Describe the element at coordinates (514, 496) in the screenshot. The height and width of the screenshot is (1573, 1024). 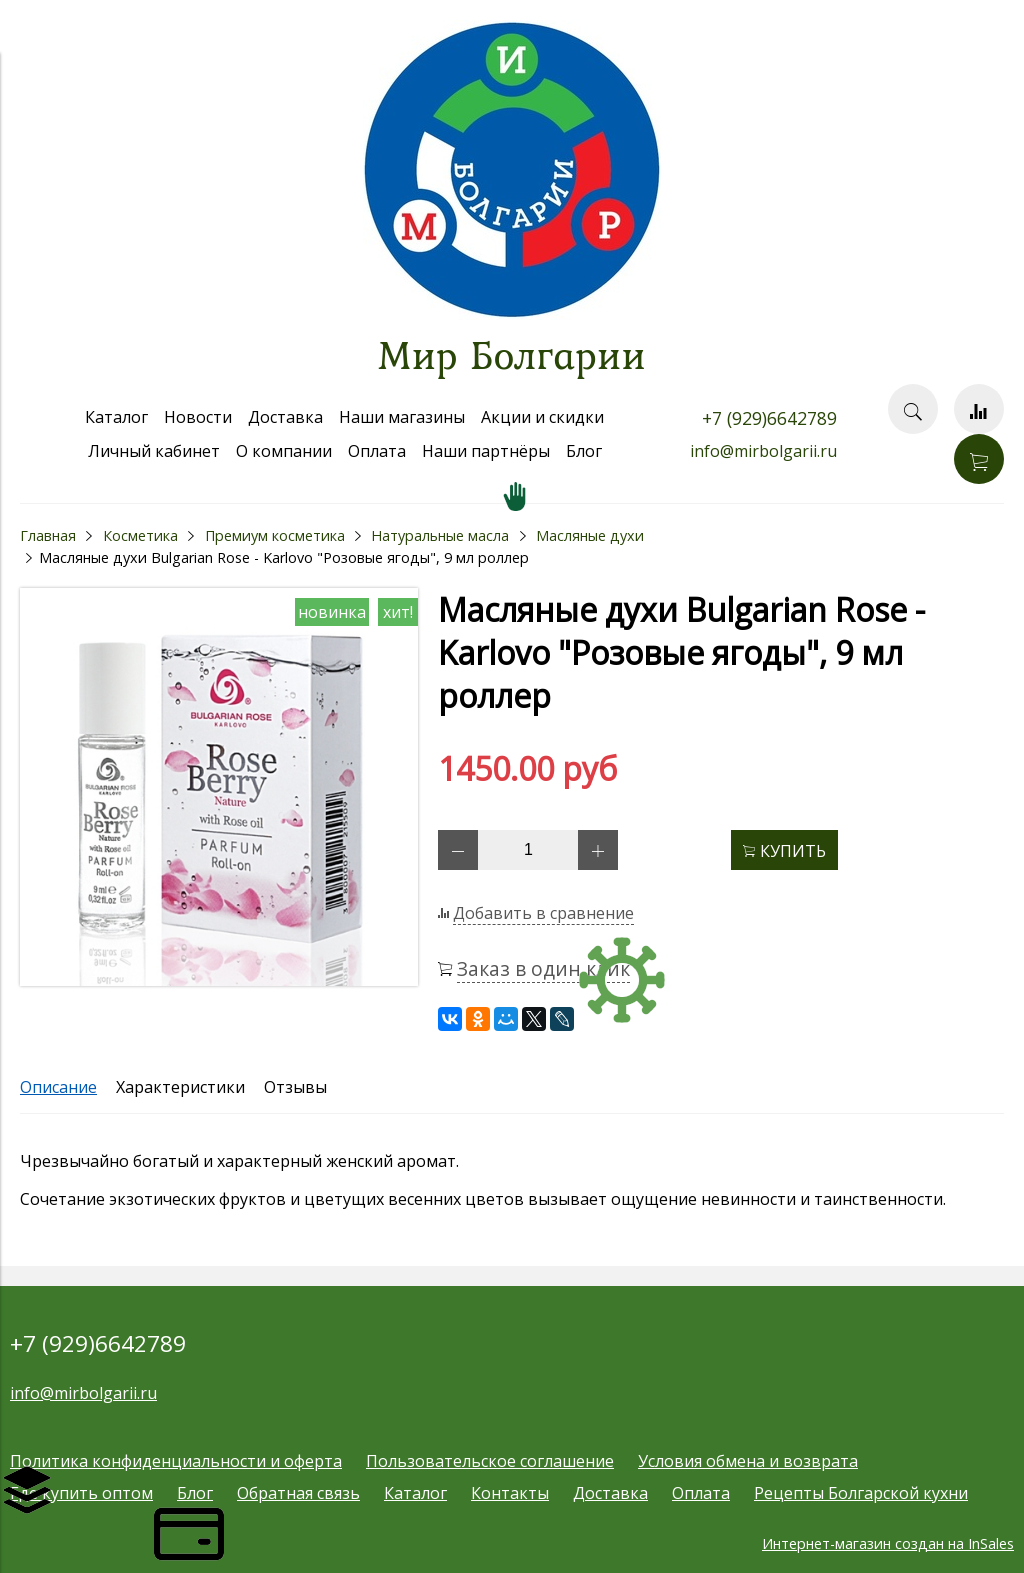
I see `stop or halt an action` at that location.